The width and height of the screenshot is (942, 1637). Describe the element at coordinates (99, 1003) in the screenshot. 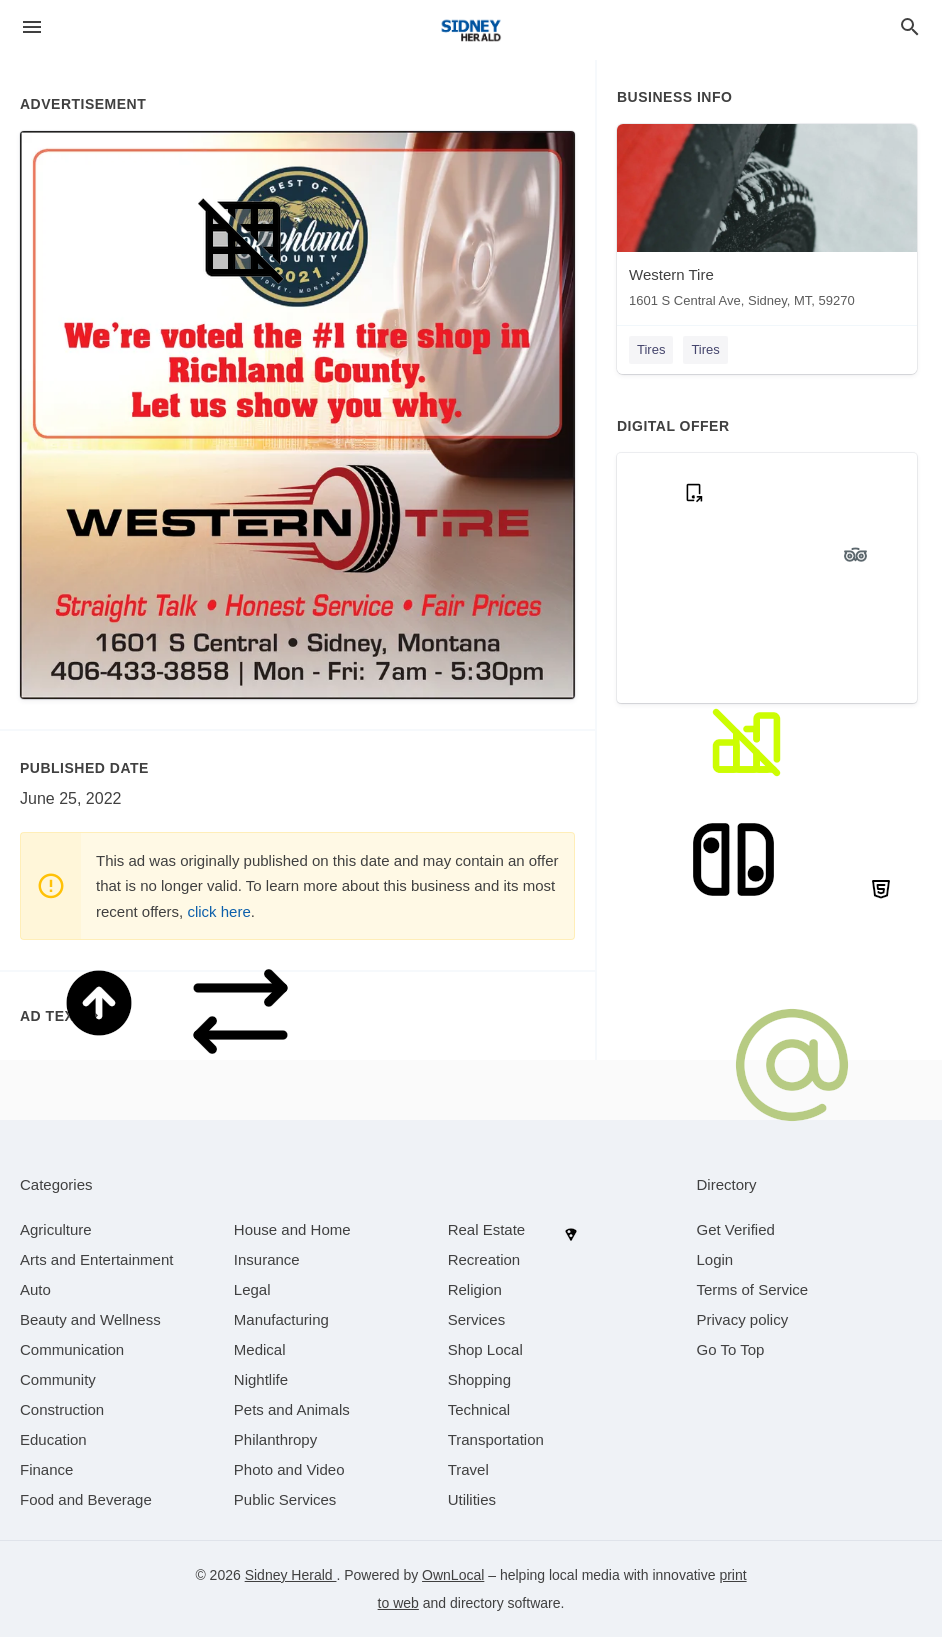

I see `upload a file or content` at that location.